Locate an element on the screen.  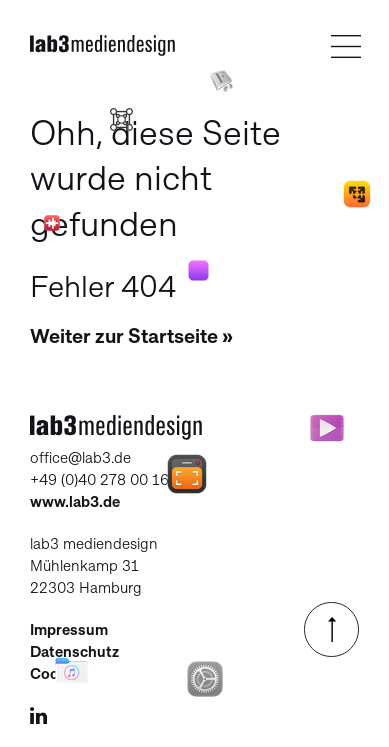
open tenacity audio editor is located at coordinates (52, 223).